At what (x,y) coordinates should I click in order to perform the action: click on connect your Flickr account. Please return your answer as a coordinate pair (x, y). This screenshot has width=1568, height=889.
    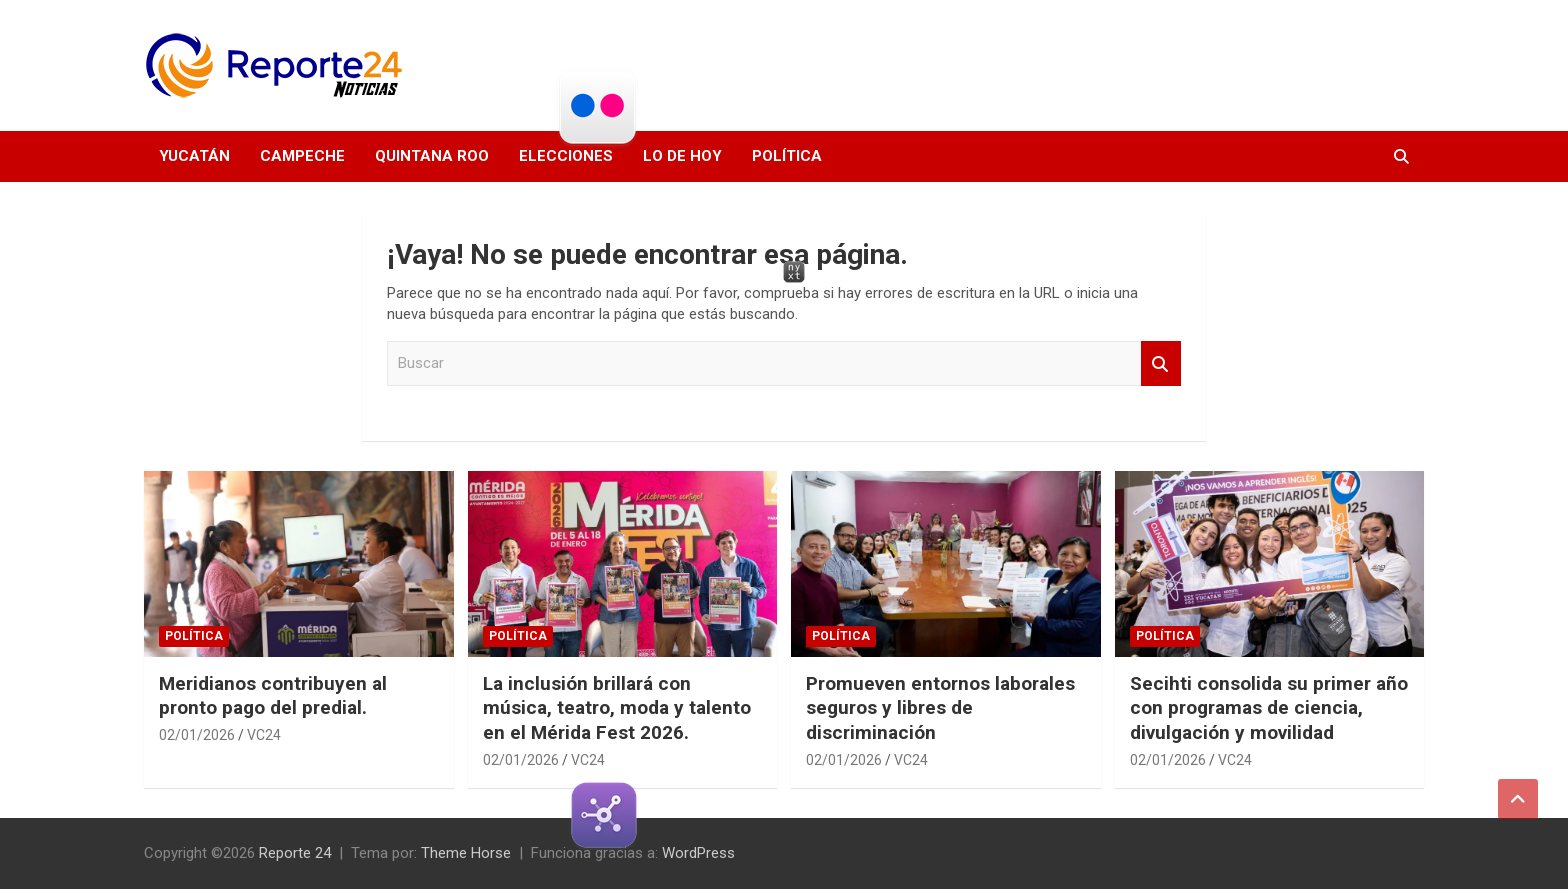
    Looking at the image, I should click on (597, 105).